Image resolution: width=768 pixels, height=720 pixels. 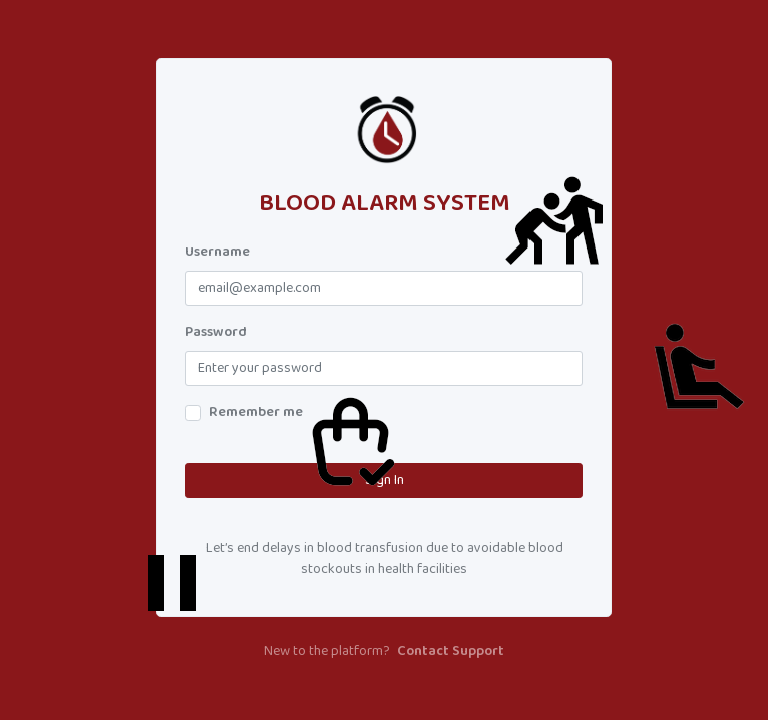 What do you see at coordinates (350, 441) in the screenshot?
I see `purchase completed successfully` at bounding box center [350, 441].